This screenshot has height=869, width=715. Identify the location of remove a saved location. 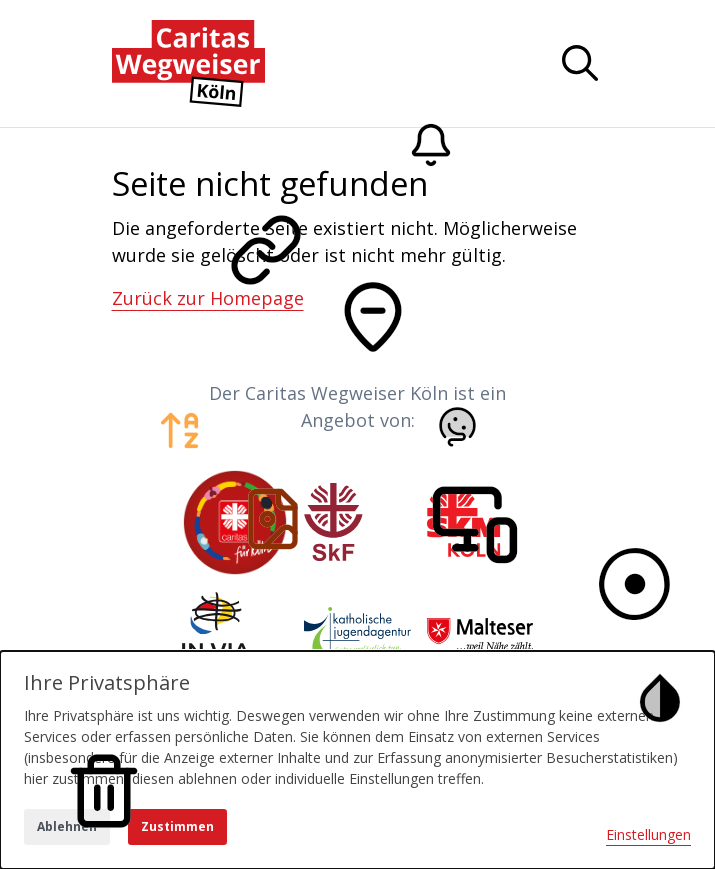
(373, 317).